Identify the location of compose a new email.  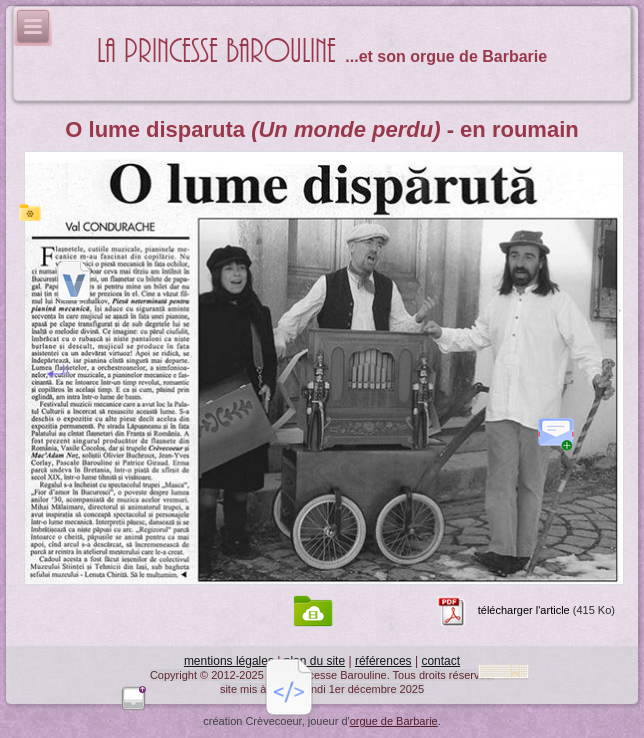
(556, 432).